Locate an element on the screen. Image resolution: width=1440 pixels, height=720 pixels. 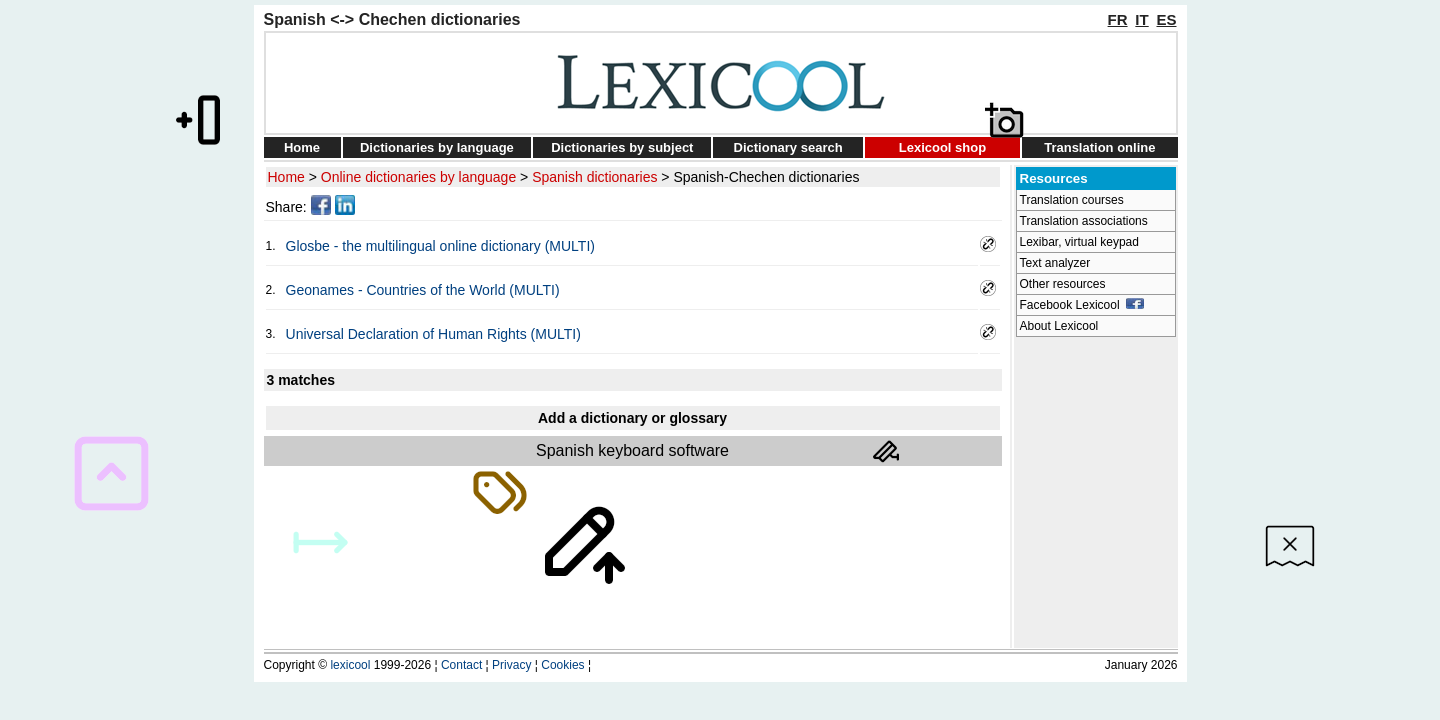
insert a new column to the left is located at coordinates (198, 120).